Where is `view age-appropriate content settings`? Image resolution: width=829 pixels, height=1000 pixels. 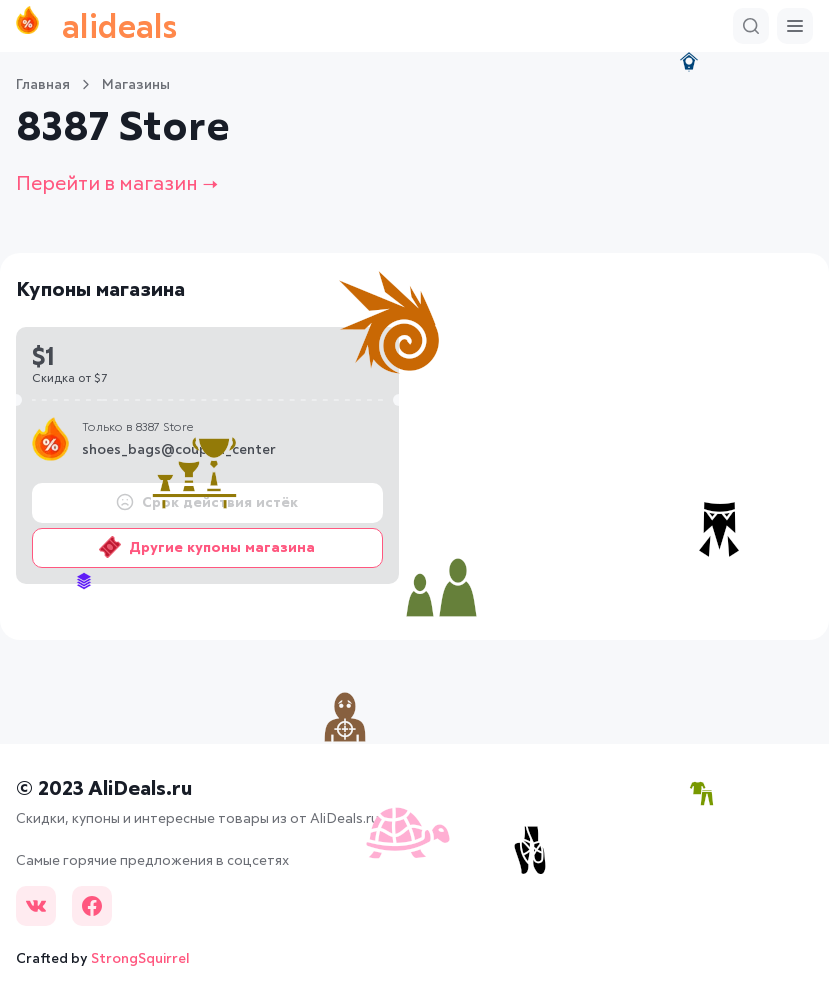
view age-appropriate content settings is located at coordinates (441, 587).